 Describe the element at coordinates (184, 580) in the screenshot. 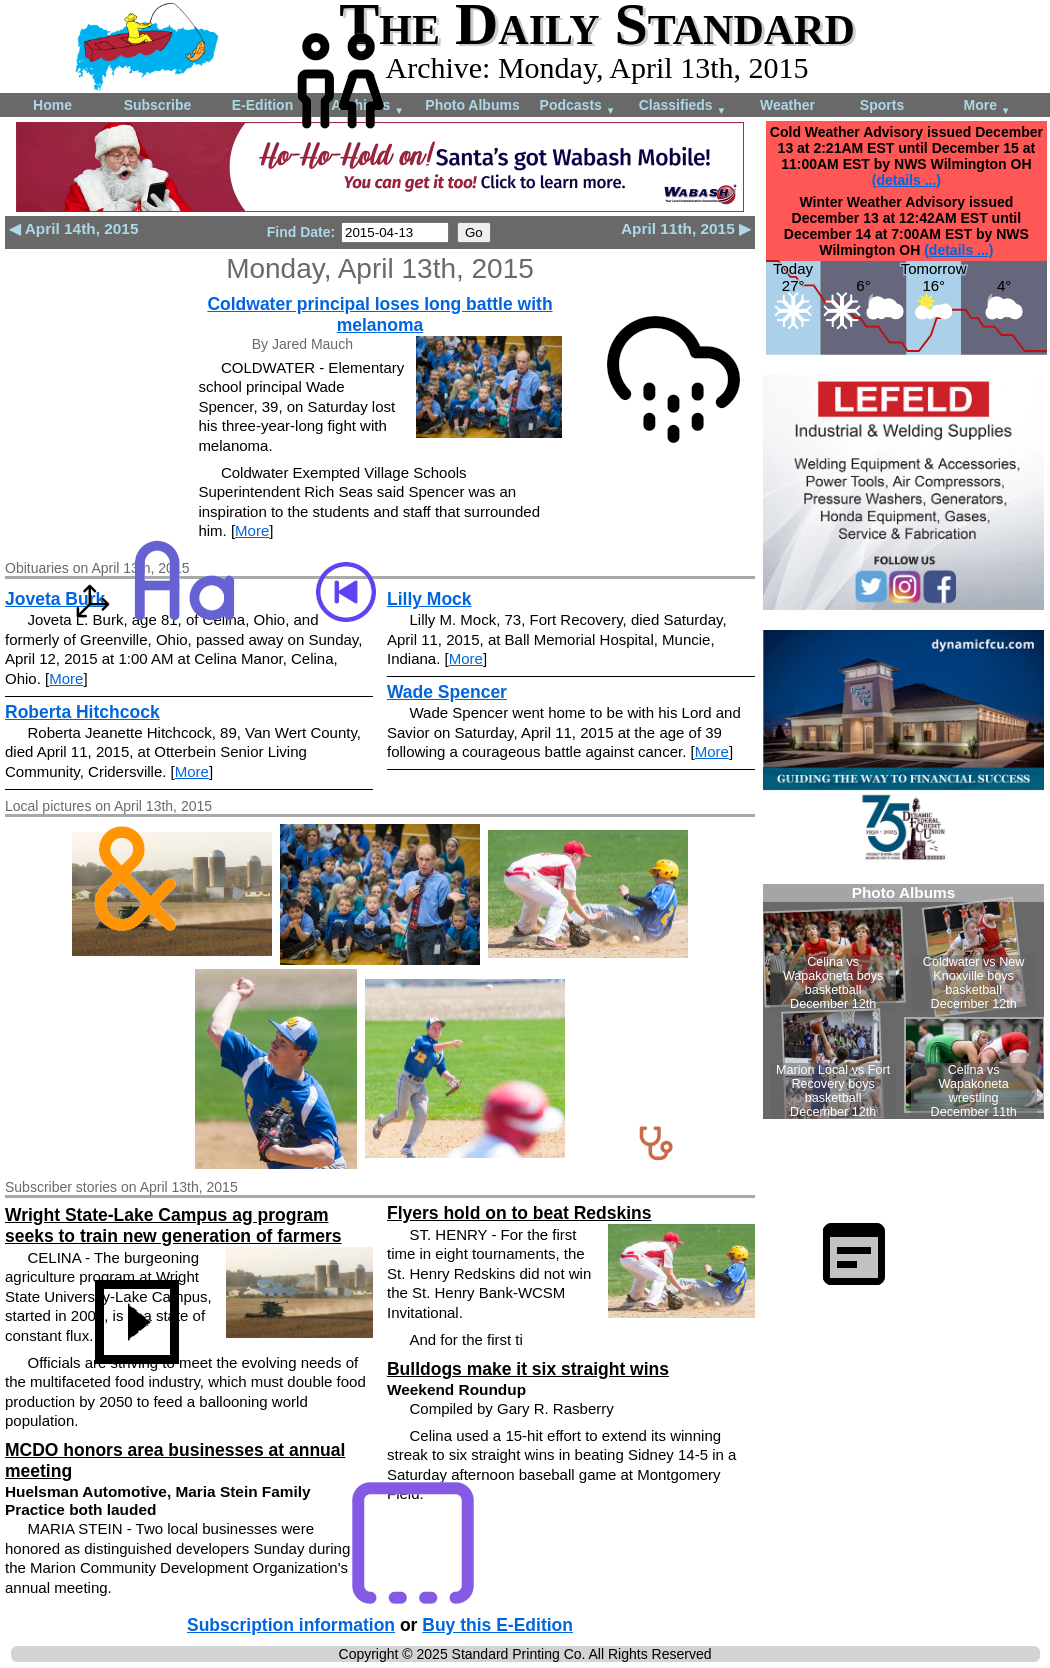

I see `change text case formatting` at that location.